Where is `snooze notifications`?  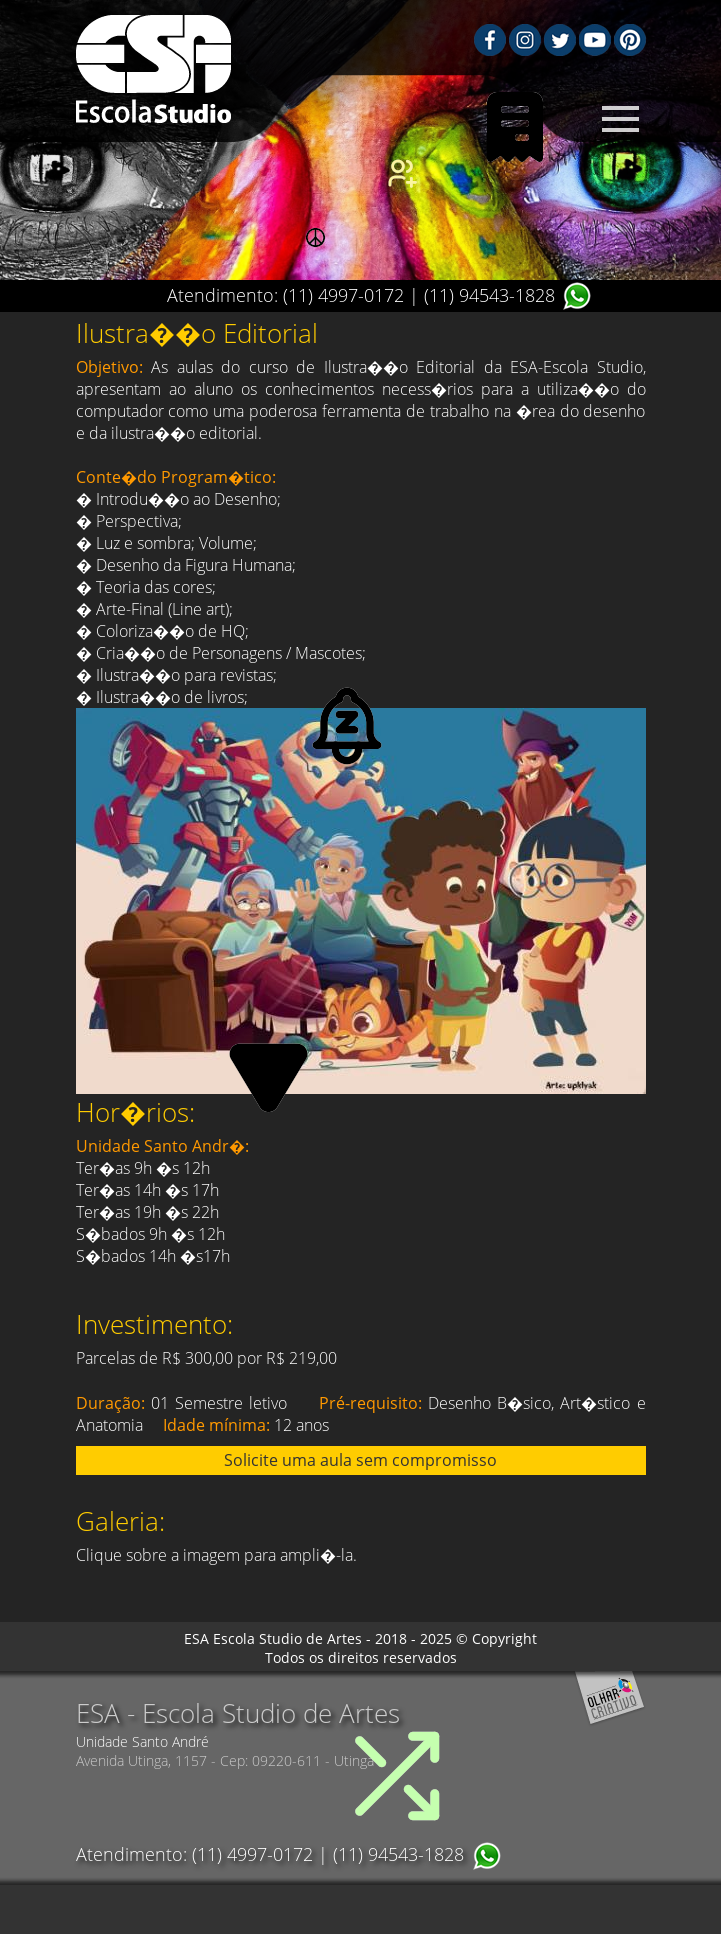 snooze notifications is located at coordinates (347, 726).